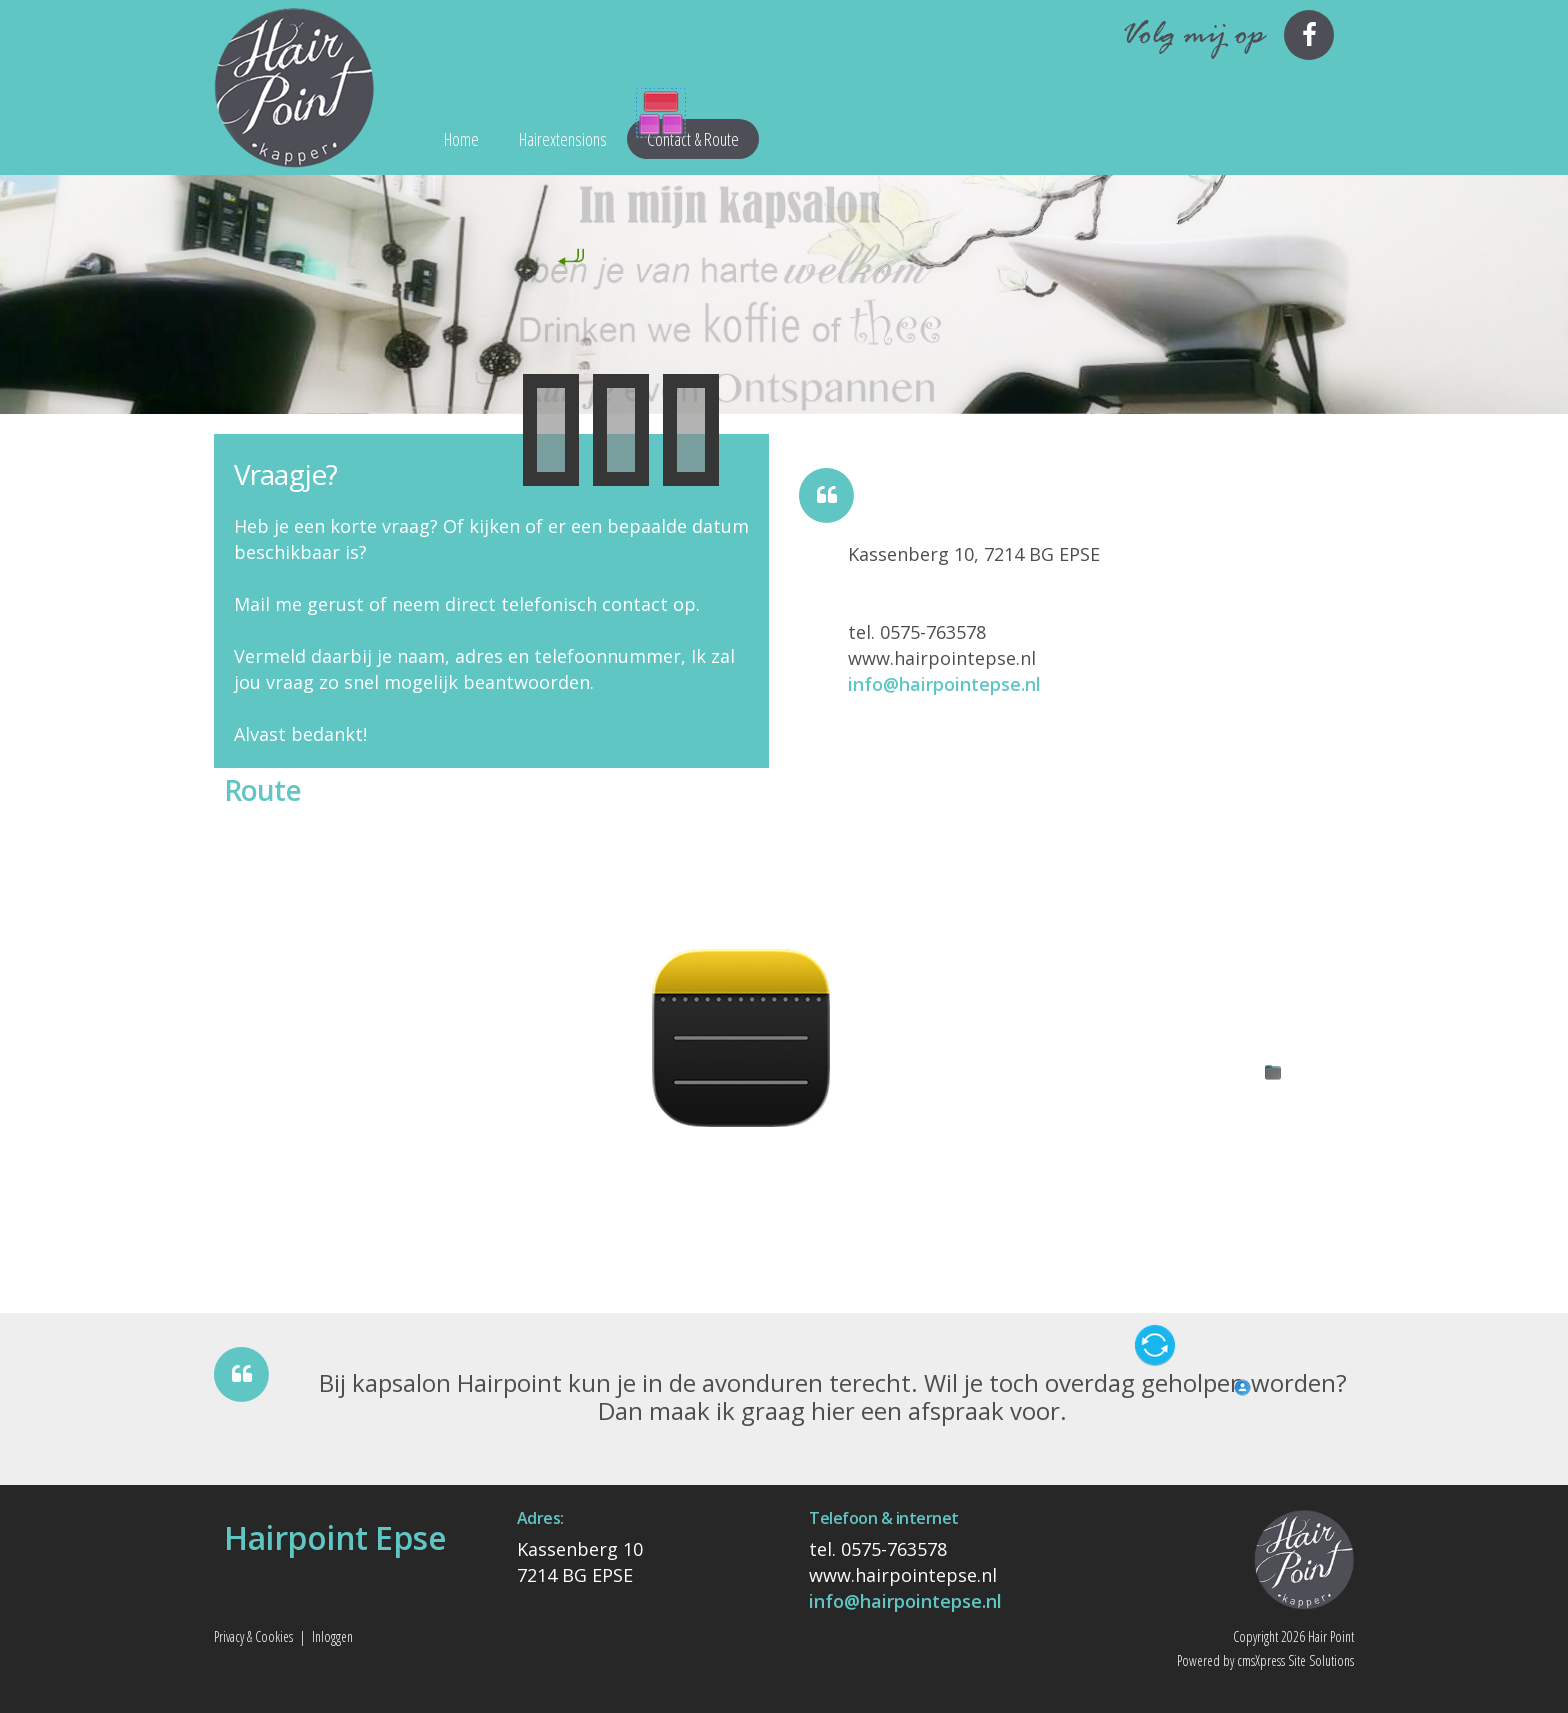 The width and height of the screenshot is (1568, 1713). What do you see at coordinates (1155, 1345) in the screenshot?
I see `indicates file is syncing with shared folder` at bounding box center [1155, 1345].